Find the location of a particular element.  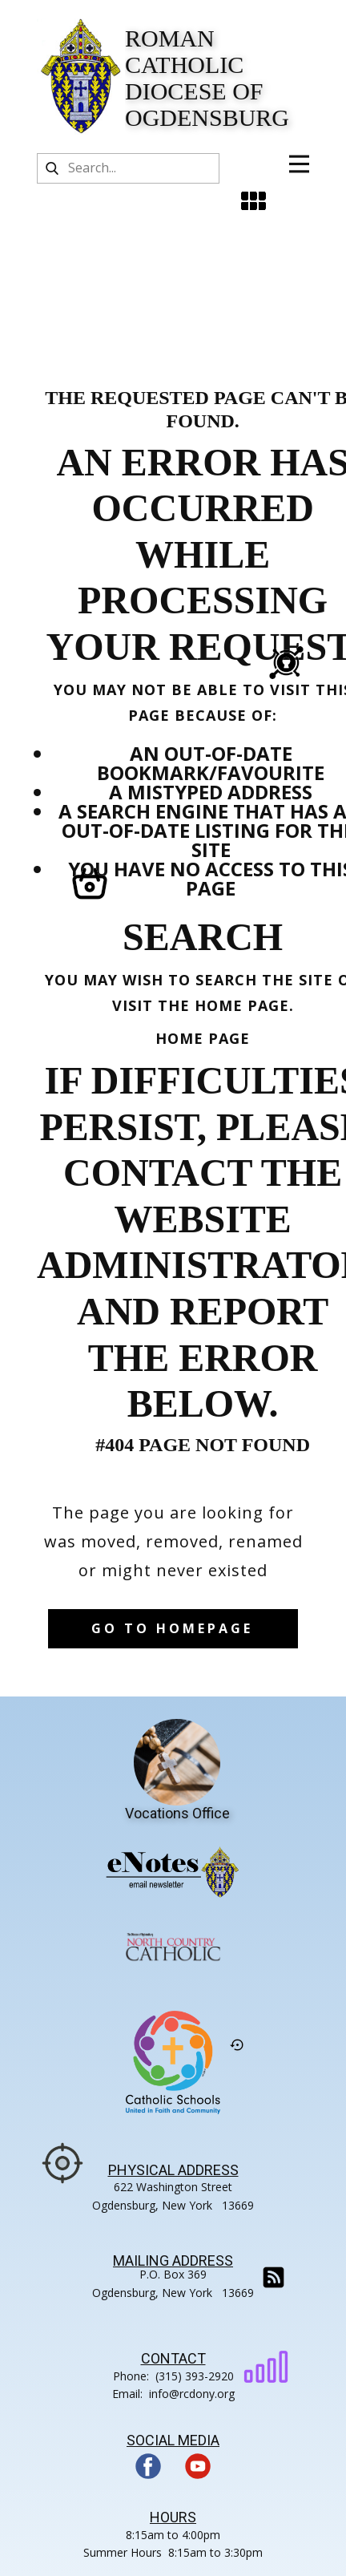

restore settings to a previous backup is located at coordinates (237, 2044).